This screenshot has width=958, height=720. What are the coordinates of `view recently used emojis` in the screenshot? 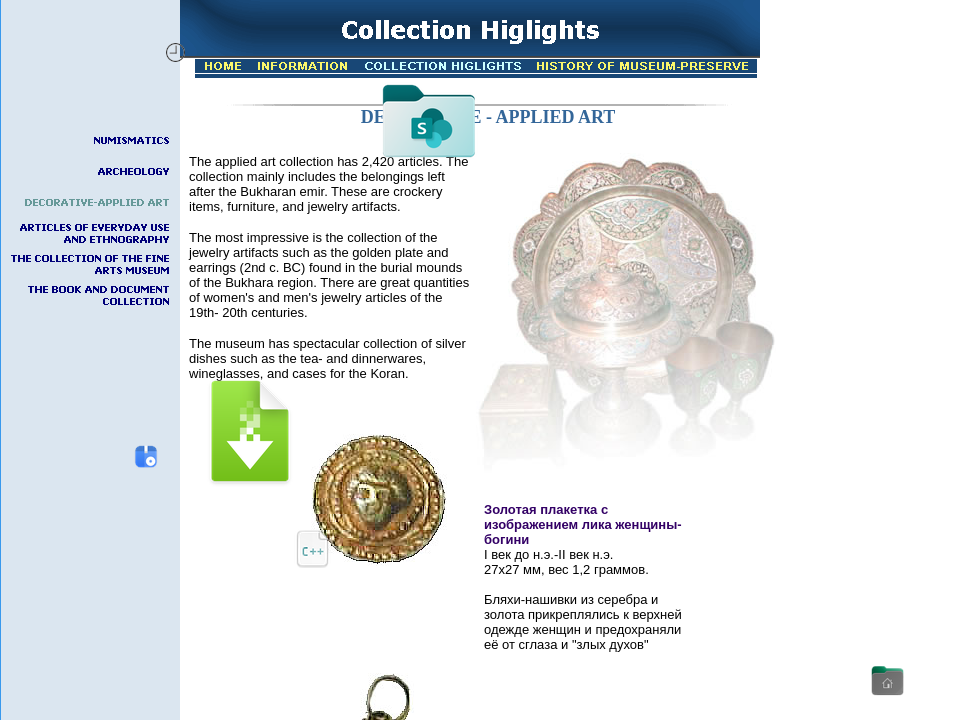 It's located at (175, 52).